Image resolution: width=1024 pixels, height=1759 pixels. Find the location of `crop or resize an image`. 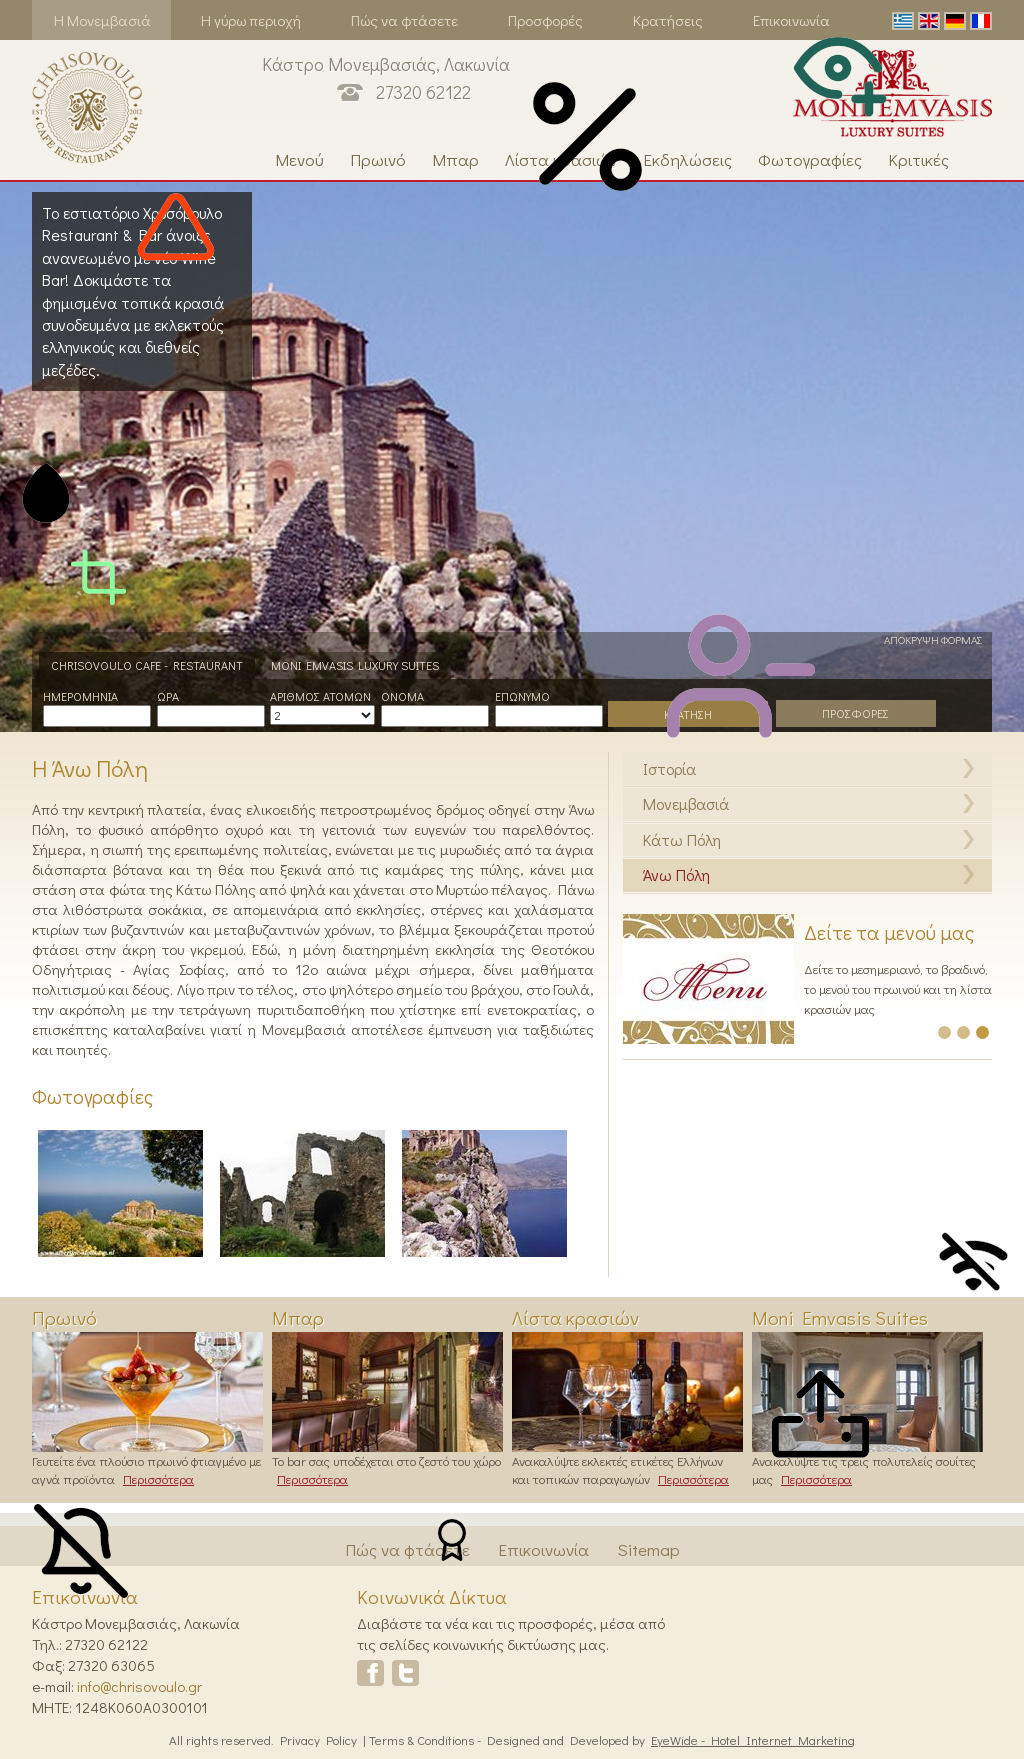

crop or resize an image is located at coordinates (98, 577).